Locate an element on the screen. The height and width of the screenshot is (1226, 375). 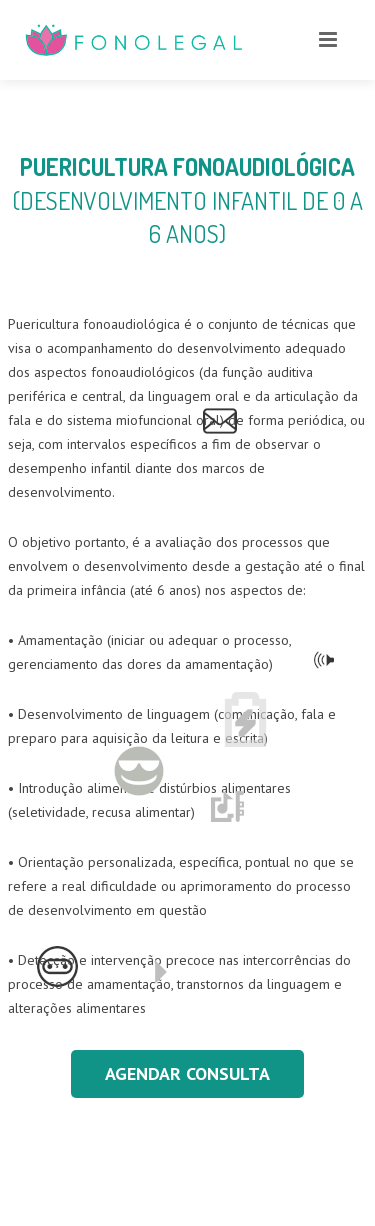
react with a cool or confident emoji is located at coordinates (139, 771).